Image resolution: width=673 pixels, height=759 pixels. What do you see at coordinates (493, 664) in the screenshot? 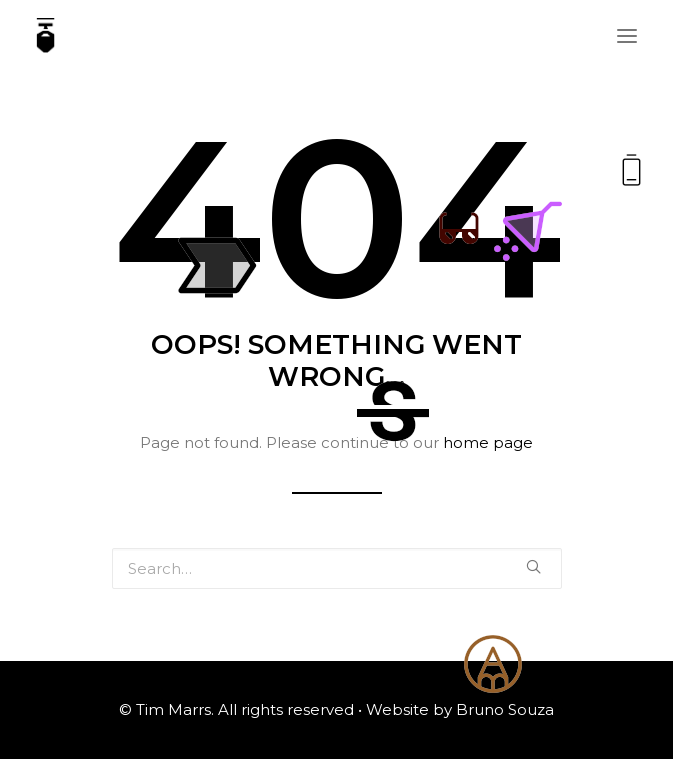
I see `edit your profile` at bounding box center [493, 664].